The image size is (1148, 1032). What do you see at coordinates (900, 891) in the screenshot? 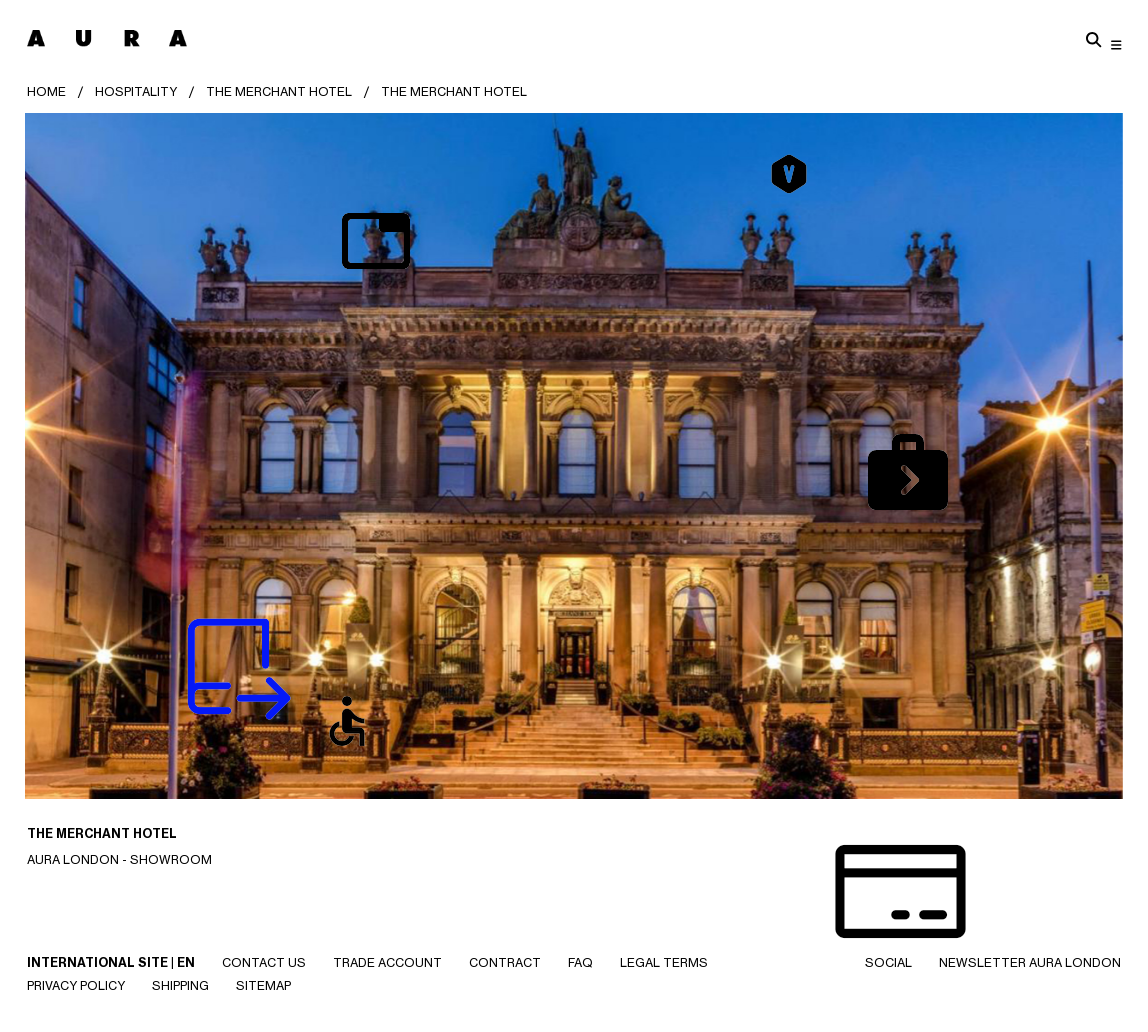
I see `manage payment methods` at bounding box center [900, 891].